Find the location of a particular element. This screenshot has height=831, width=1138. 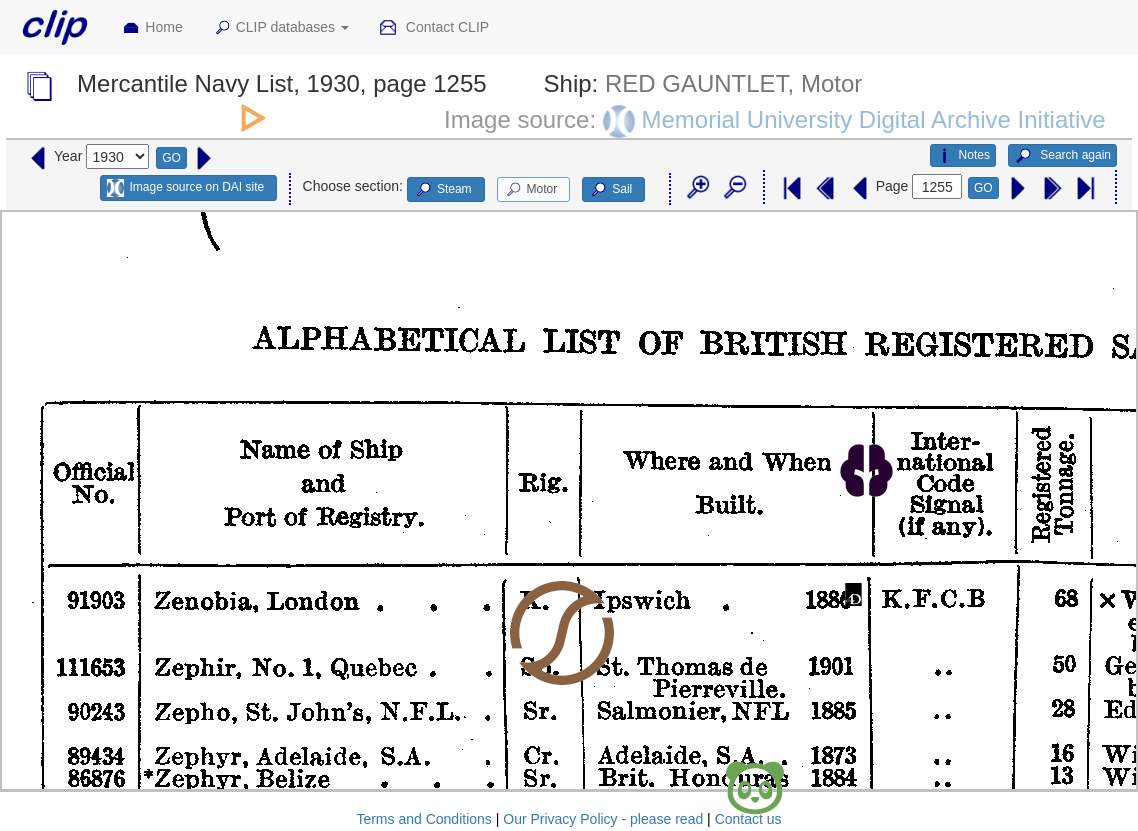

play media or video content is located at coordinates (252, 118).